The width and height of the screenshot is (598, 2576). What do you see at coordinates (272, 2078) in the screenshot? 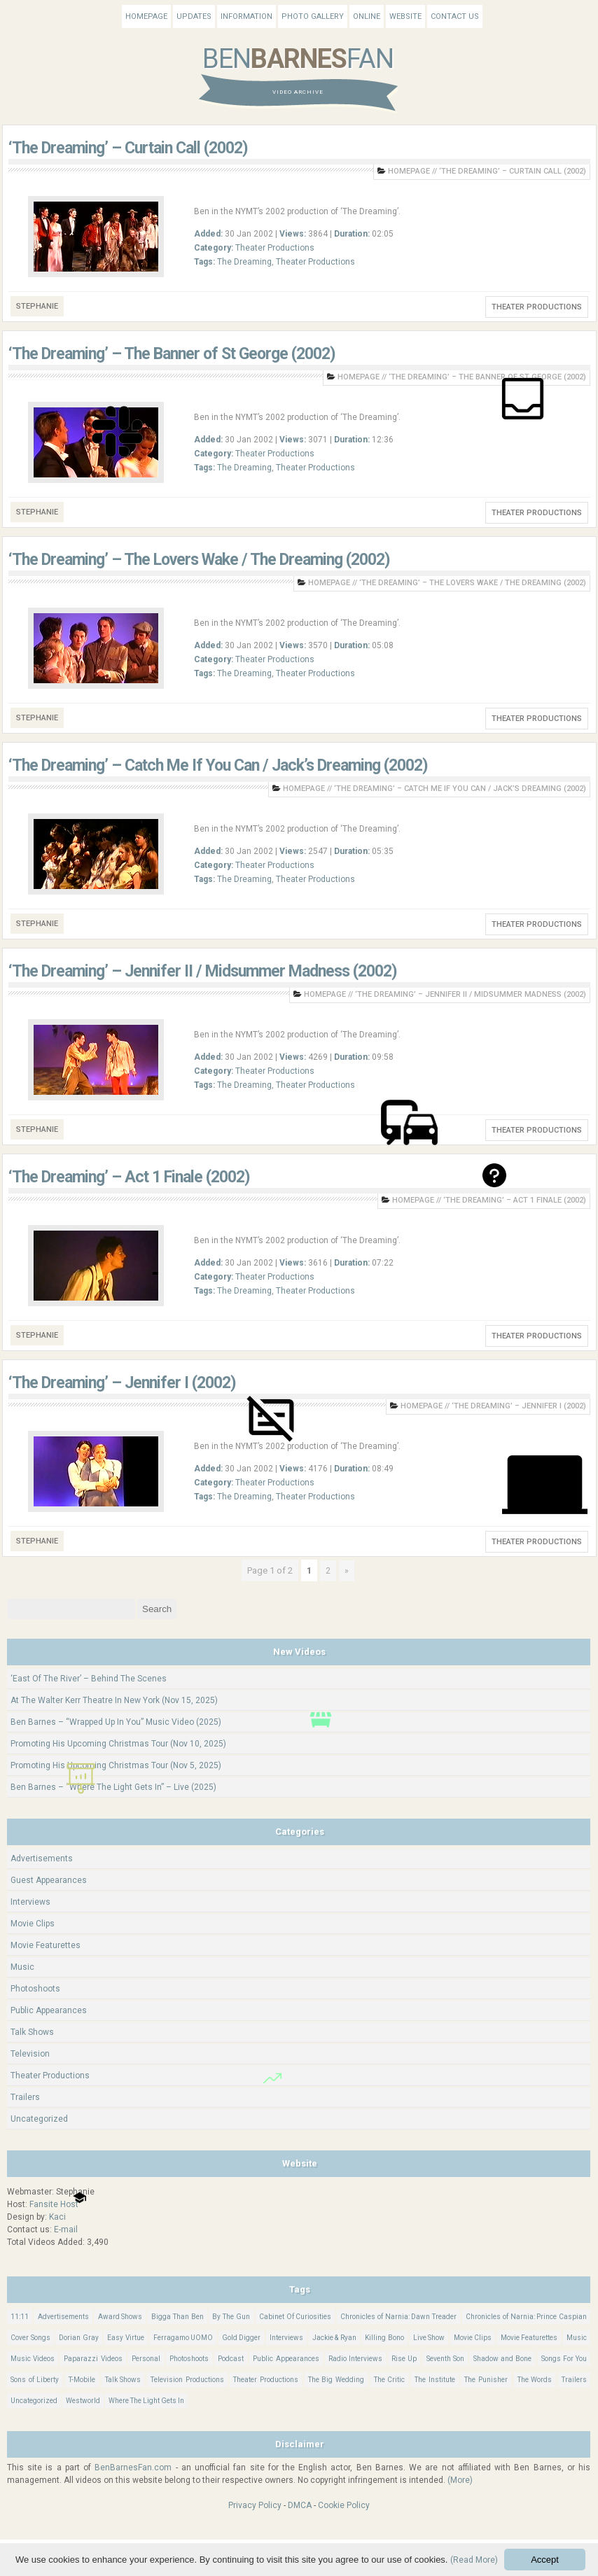
I see `view trending or popular content` at bounding box center [272, 2078].